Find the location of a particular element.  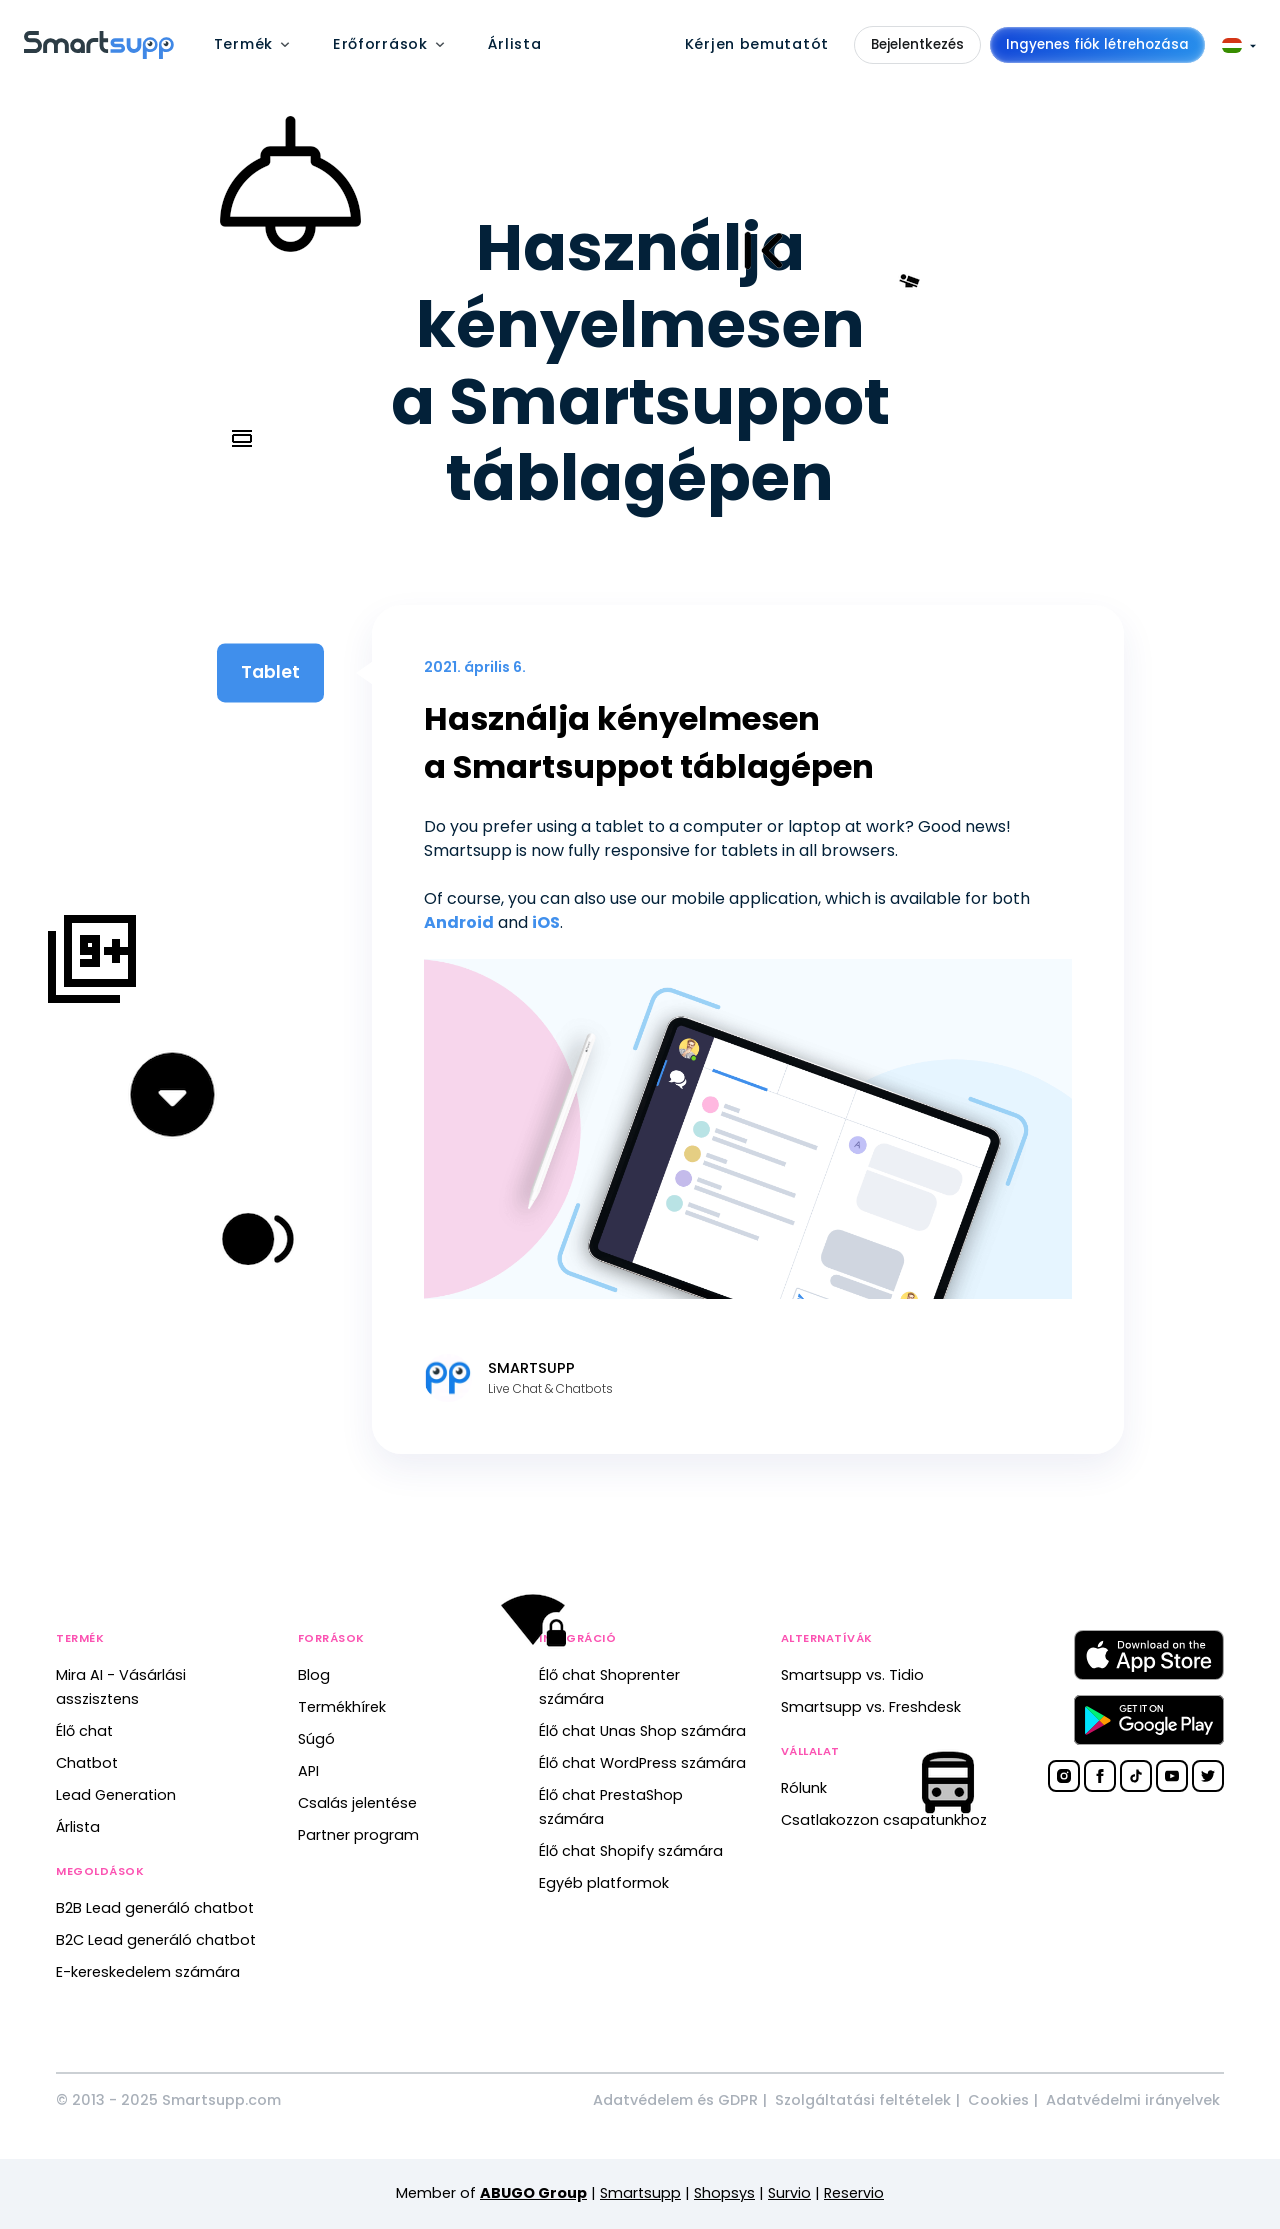

indicates active recording or live broadcast is located at coordinates (258, 1239).